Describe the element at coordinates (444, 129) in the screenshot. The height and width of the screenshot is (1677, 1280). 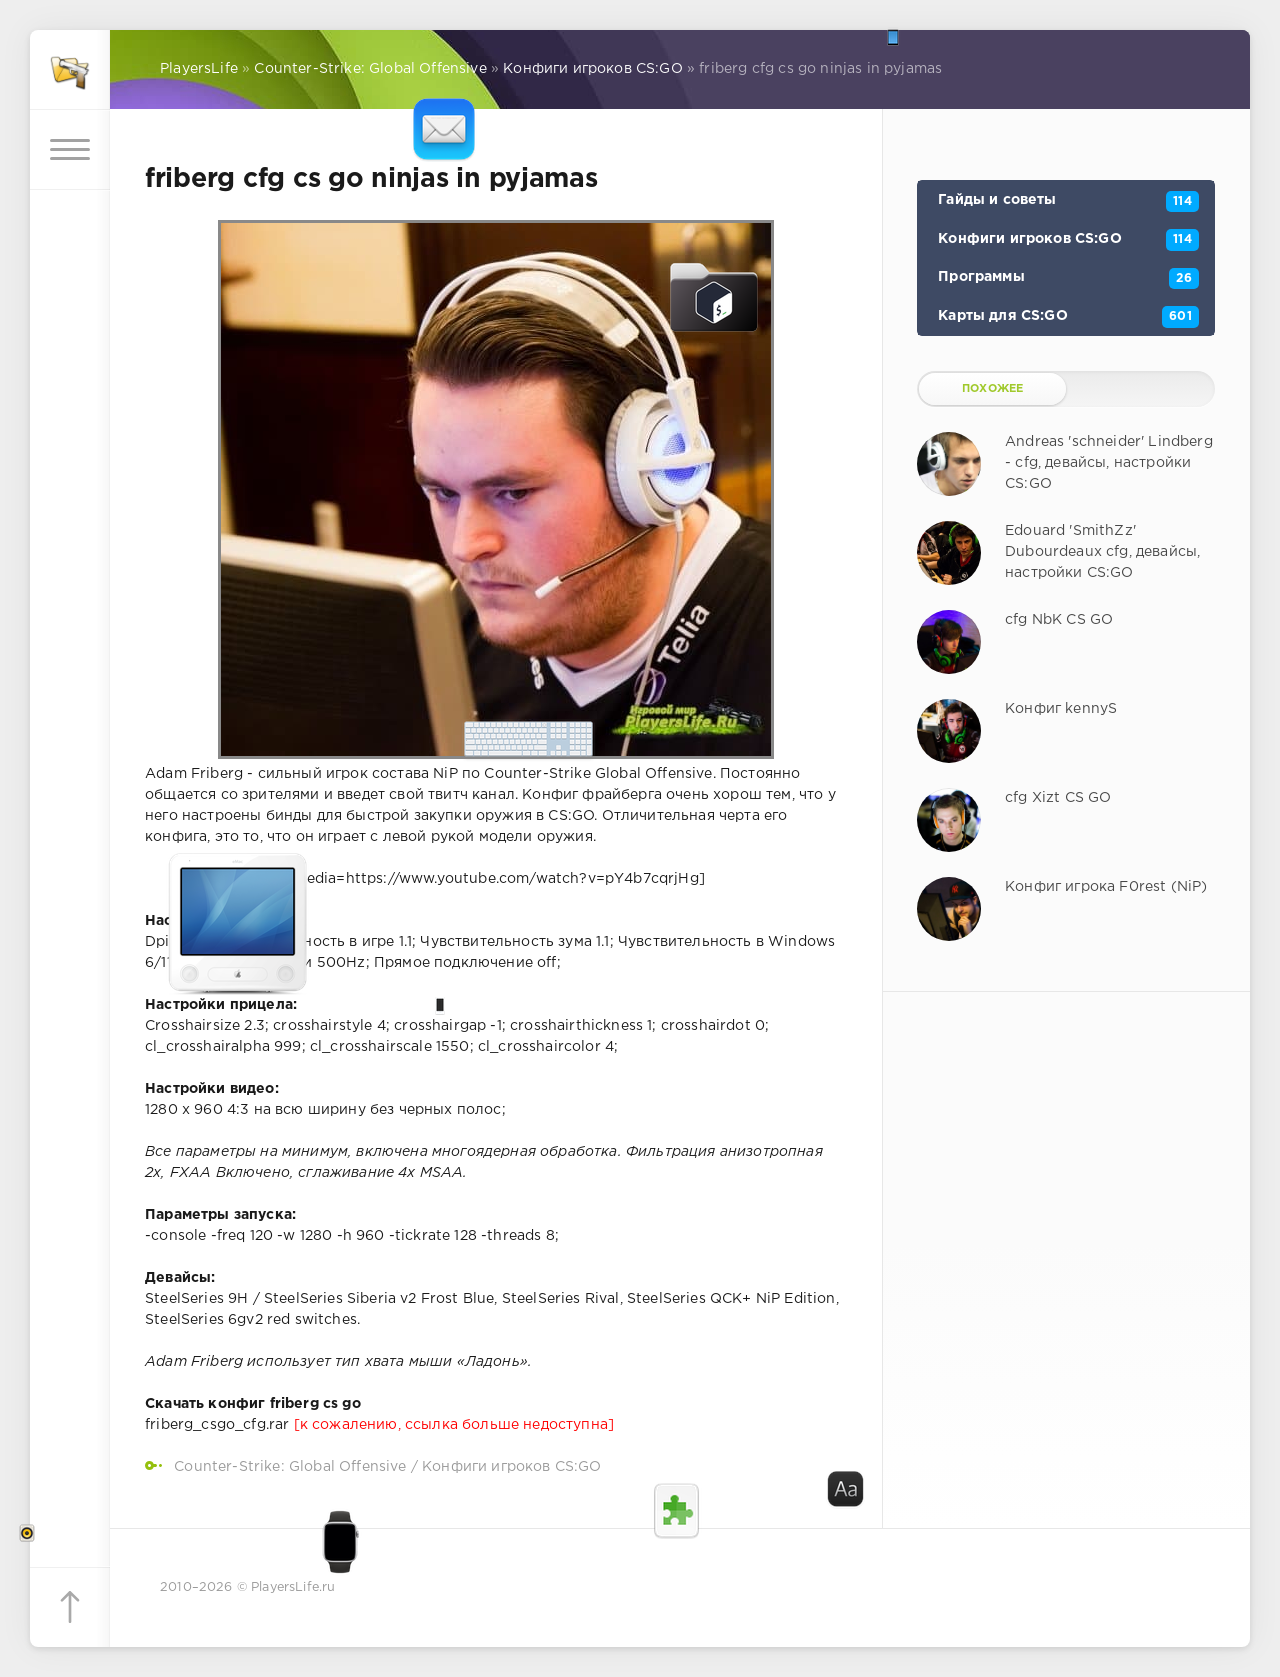
I see `open the mail app` at that location.